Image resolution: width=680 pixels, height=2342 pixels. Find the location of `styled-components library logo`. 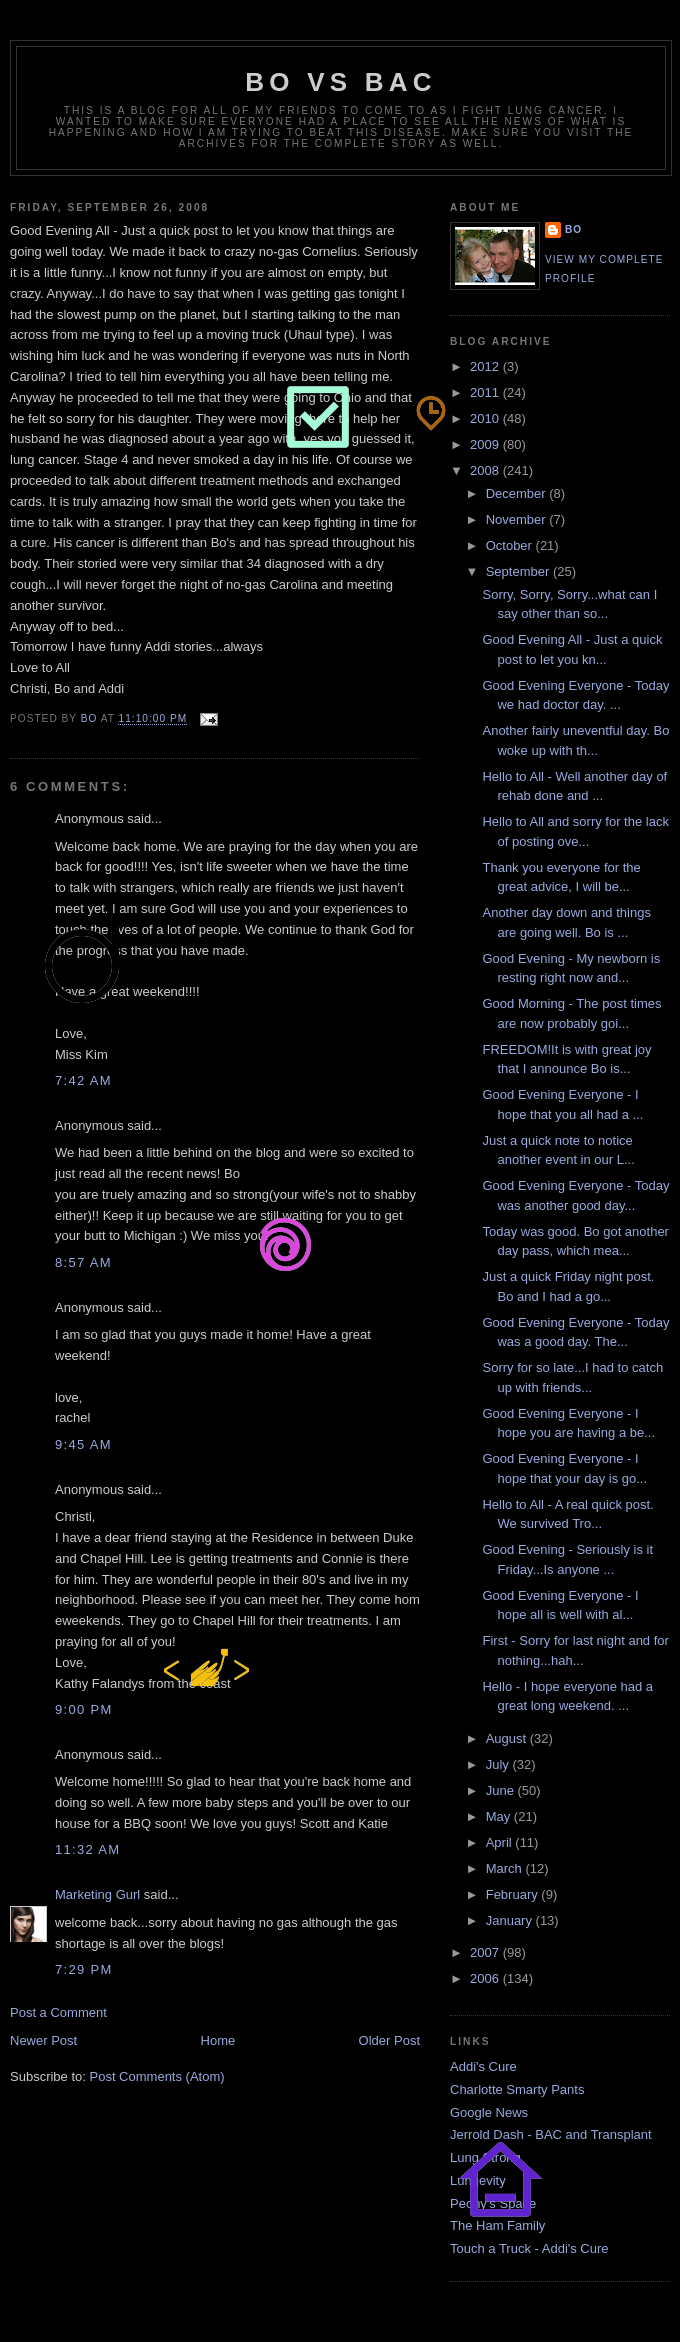

styled-components library logo is located at coordinates (206, 1667).